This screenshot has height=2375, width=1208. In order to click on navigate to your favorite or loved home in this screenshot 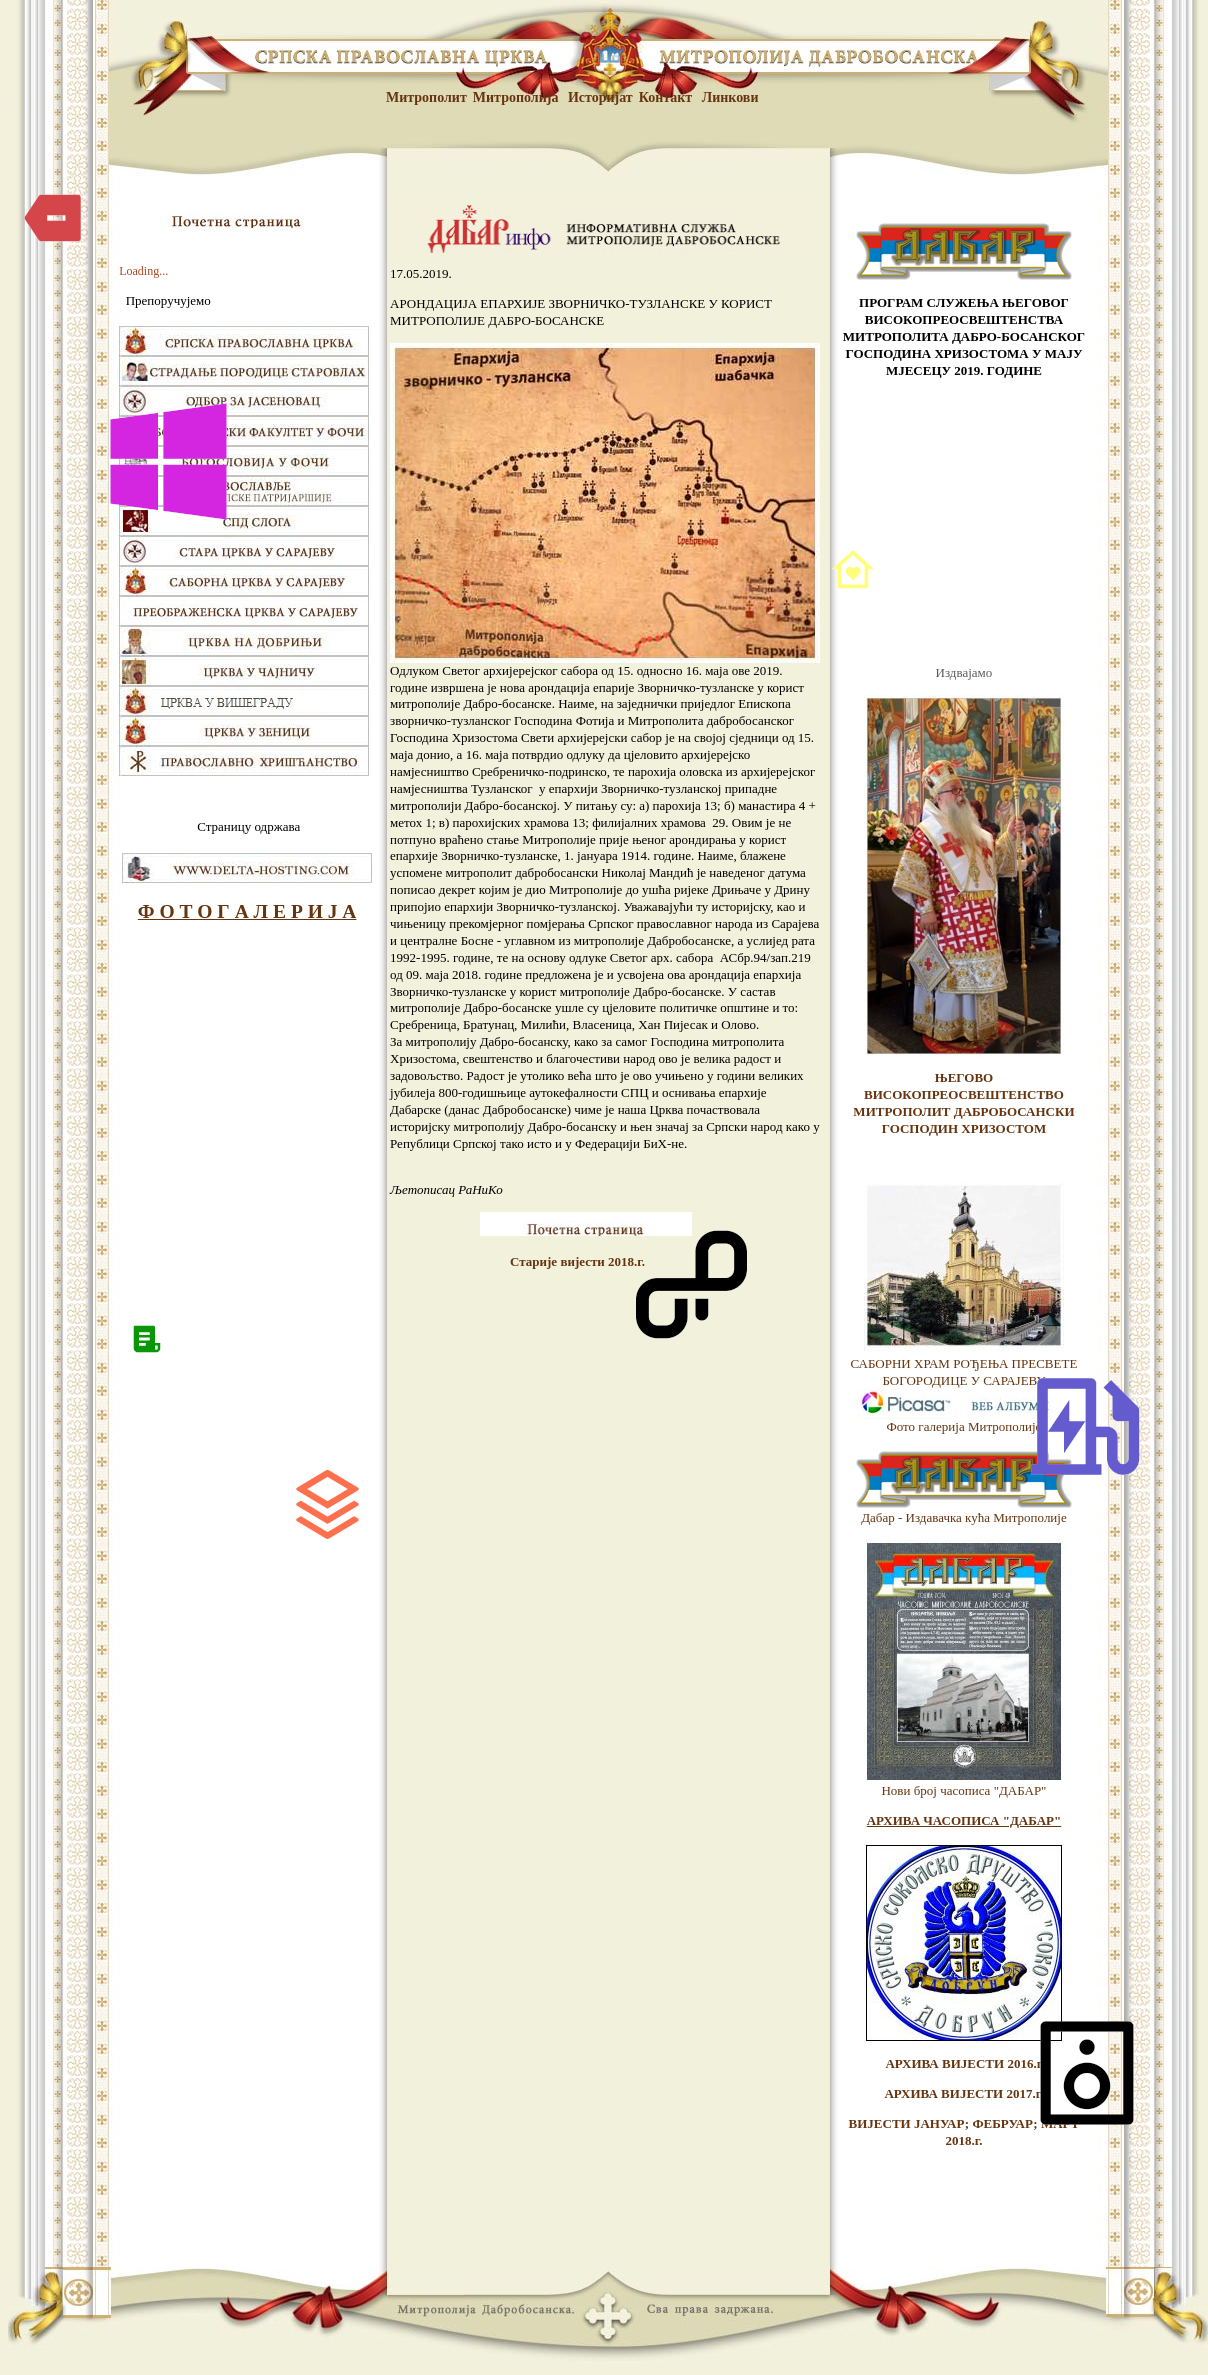, I will do `click(853, 571)`.